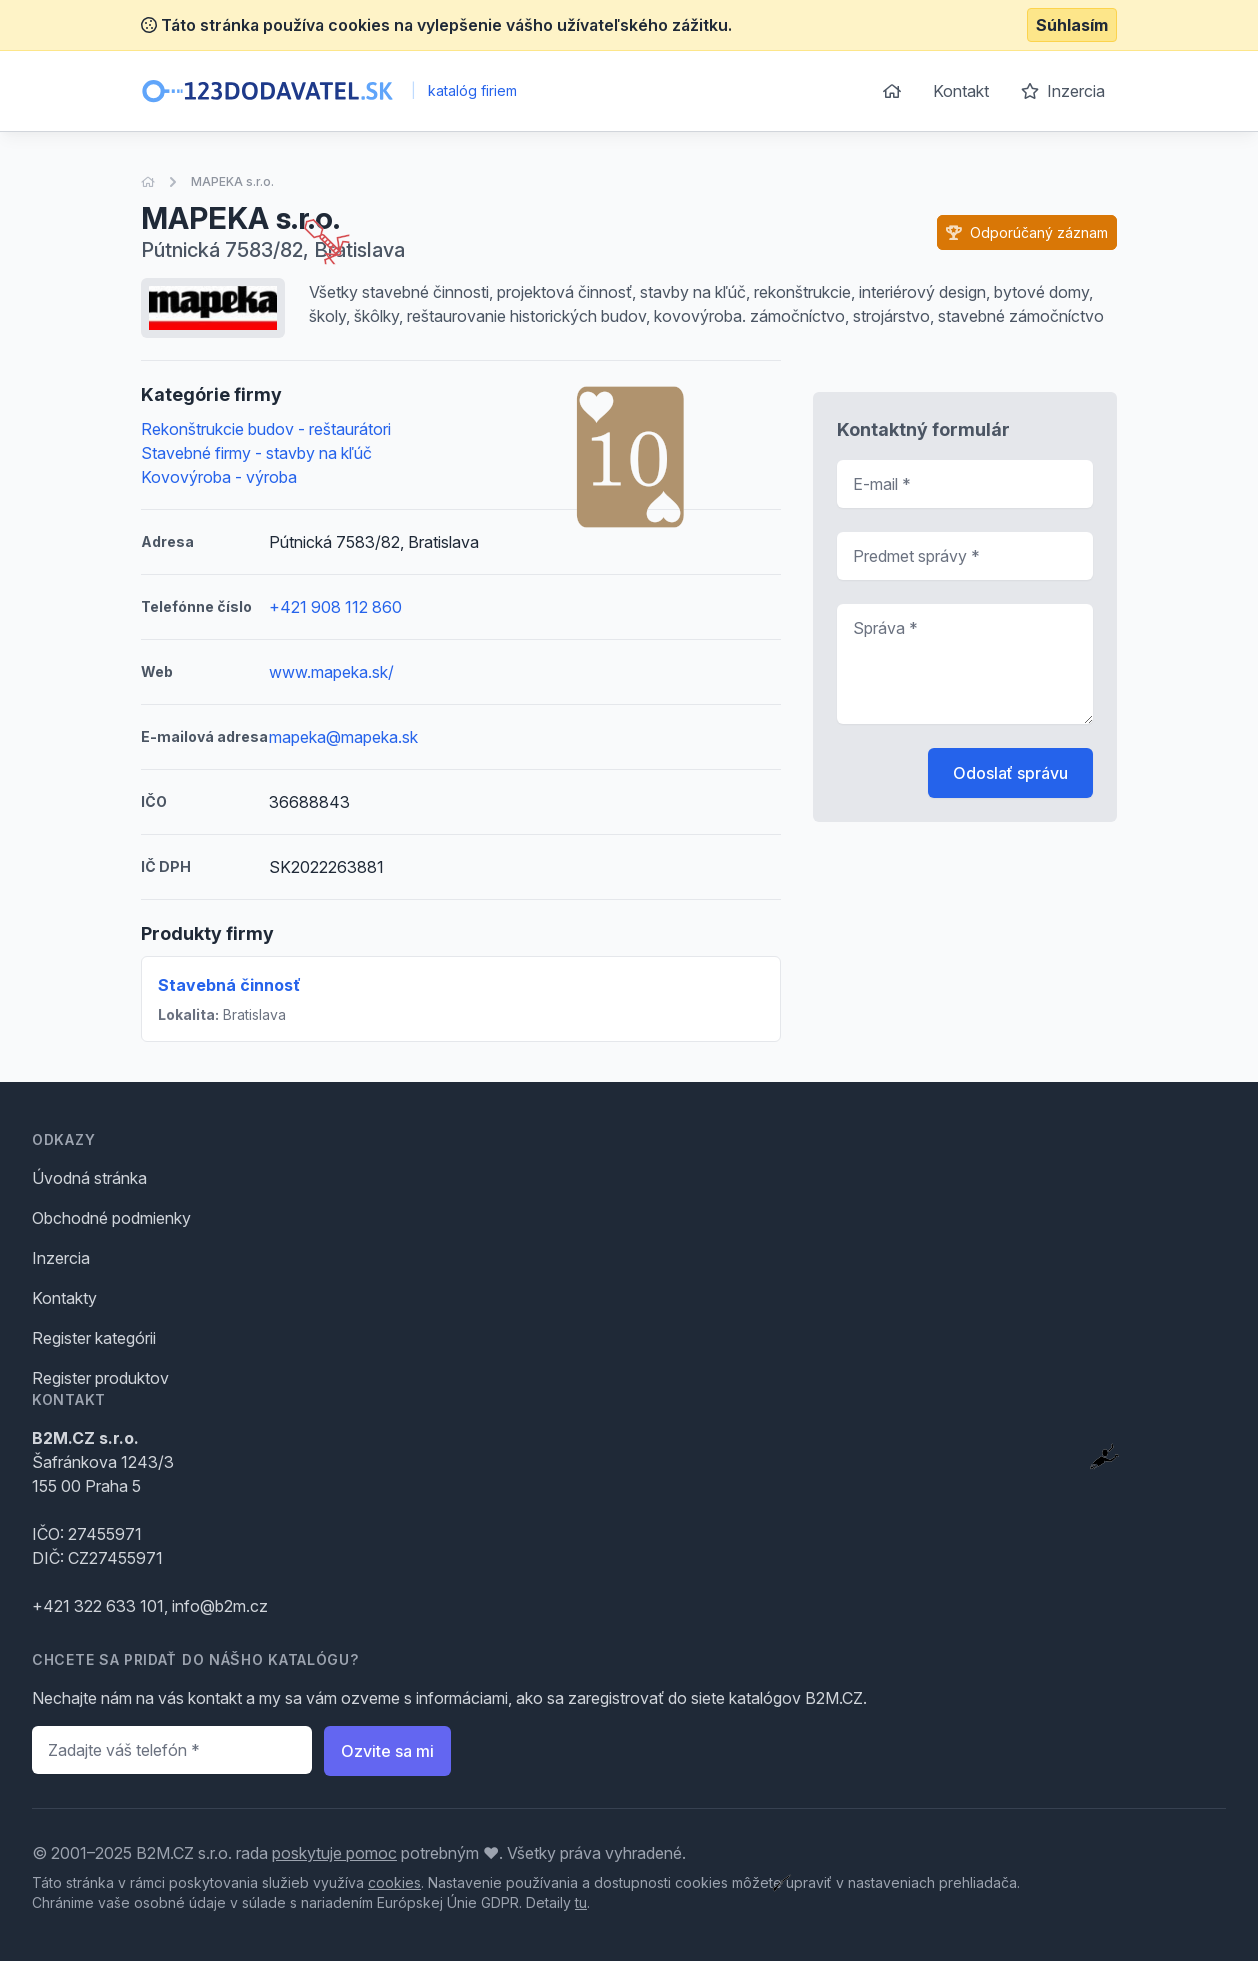 The image size is (1258, 1961). What do you see at coordinates (1104, 1456) in the screenshot?
I see `indicates a crawling or stealth movement mode` at bounding box center [1104, 1456].